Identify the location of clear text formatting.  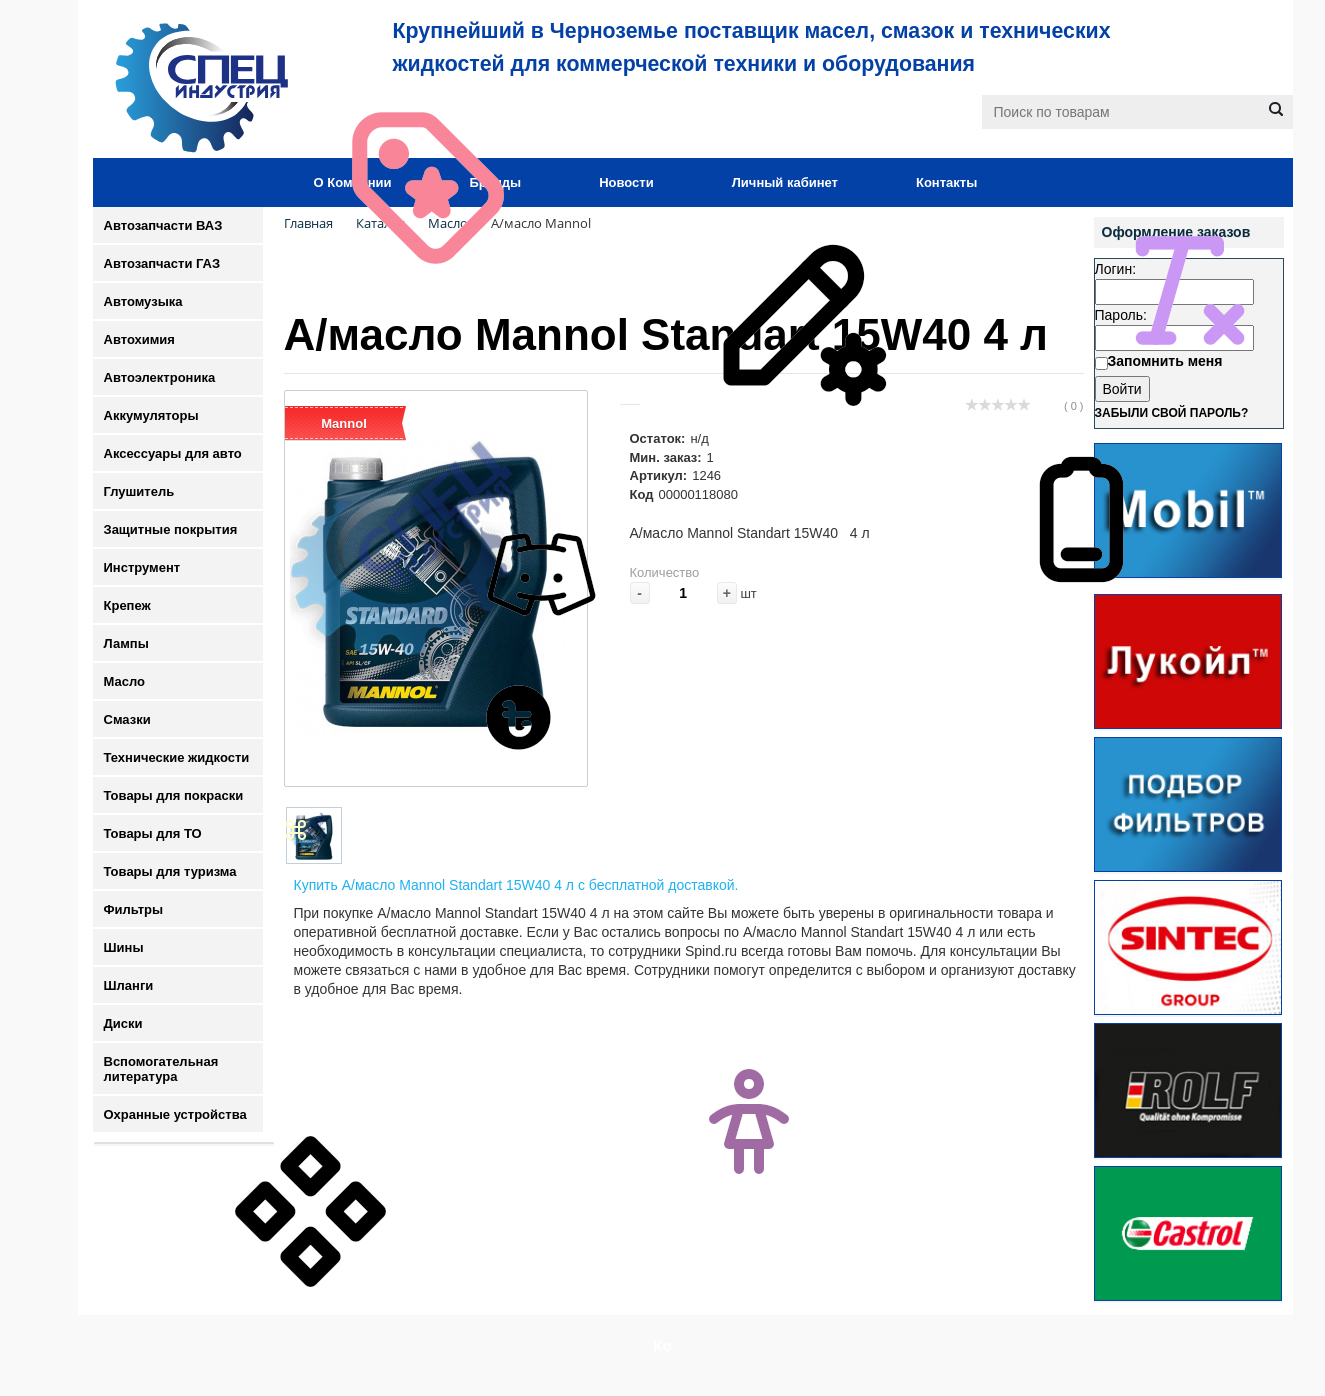
(1176, 290).